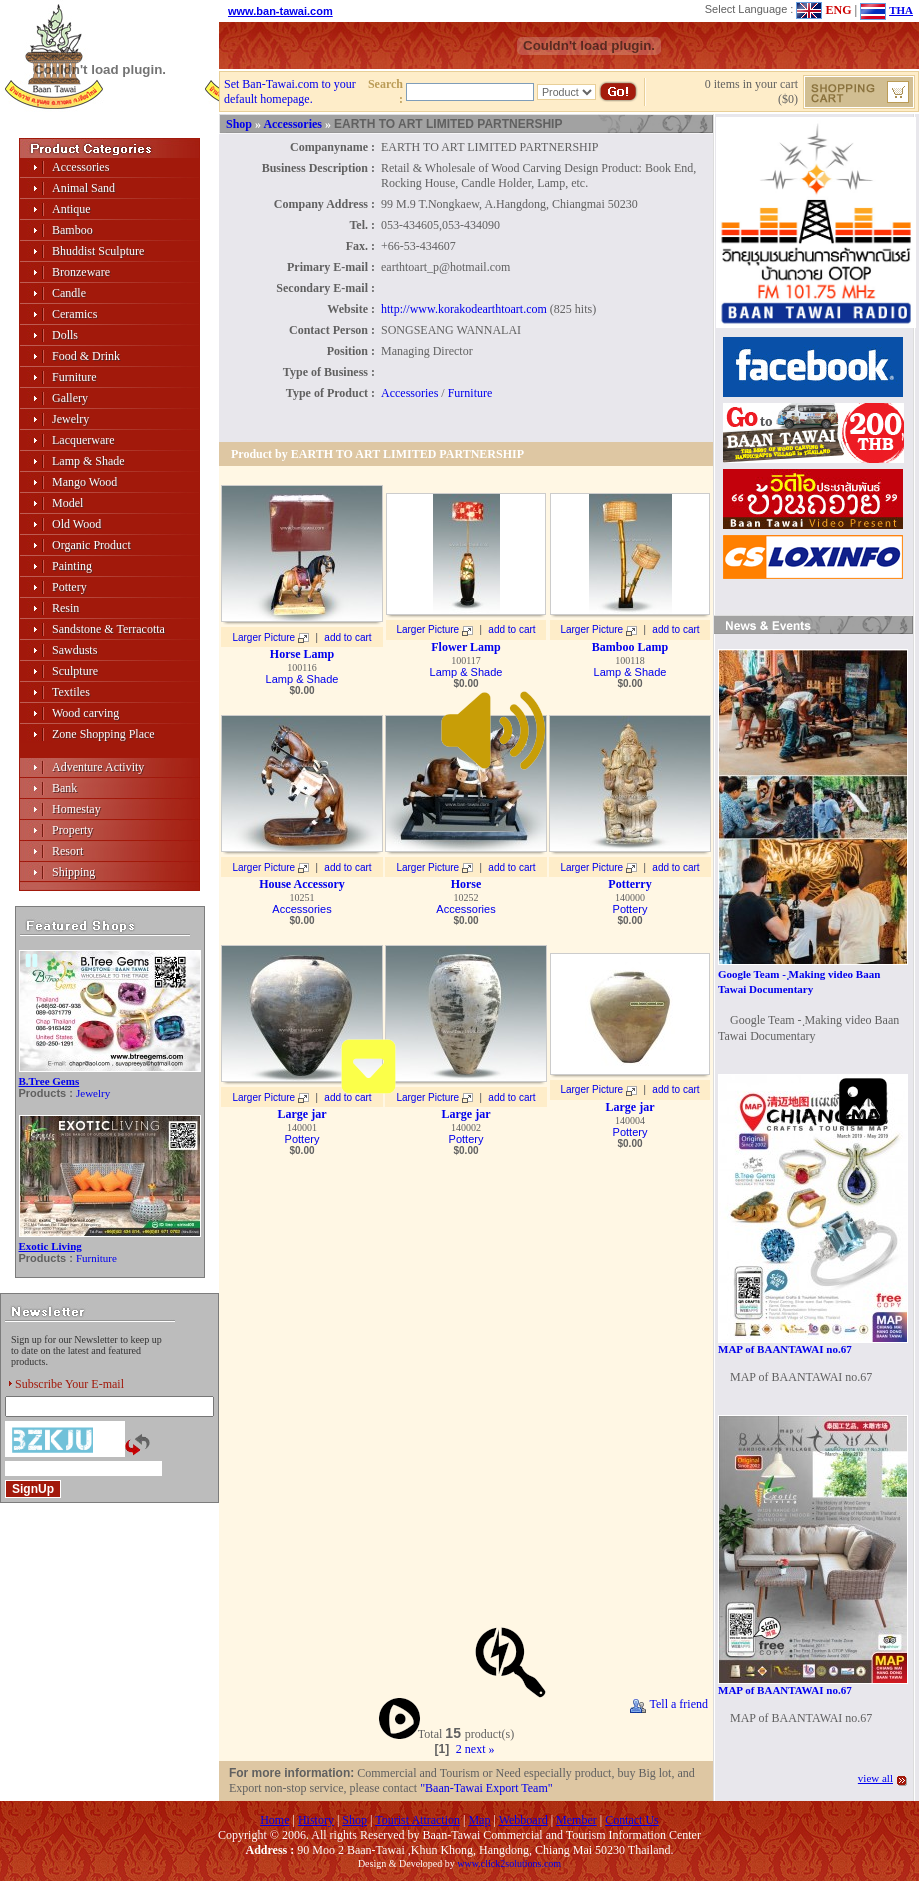 This screenshot has height=1881, width=919. I want to click on expand dropdown menu, so click(368, 1066).